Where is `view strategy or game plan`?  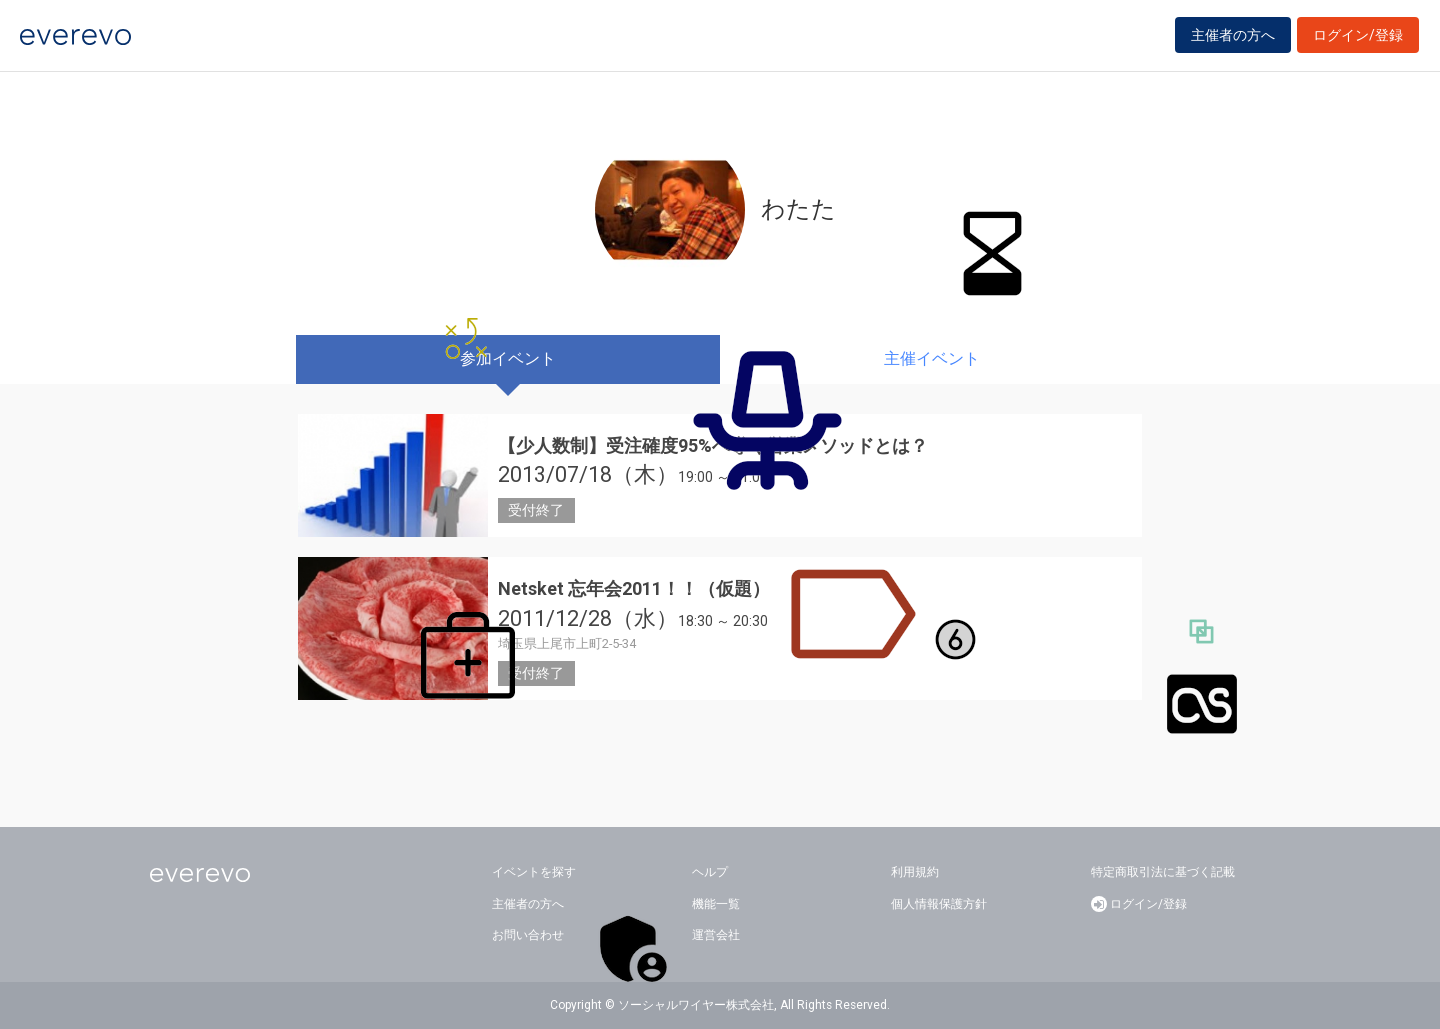 view strategy or game plan is located at coordinates (464, 338).